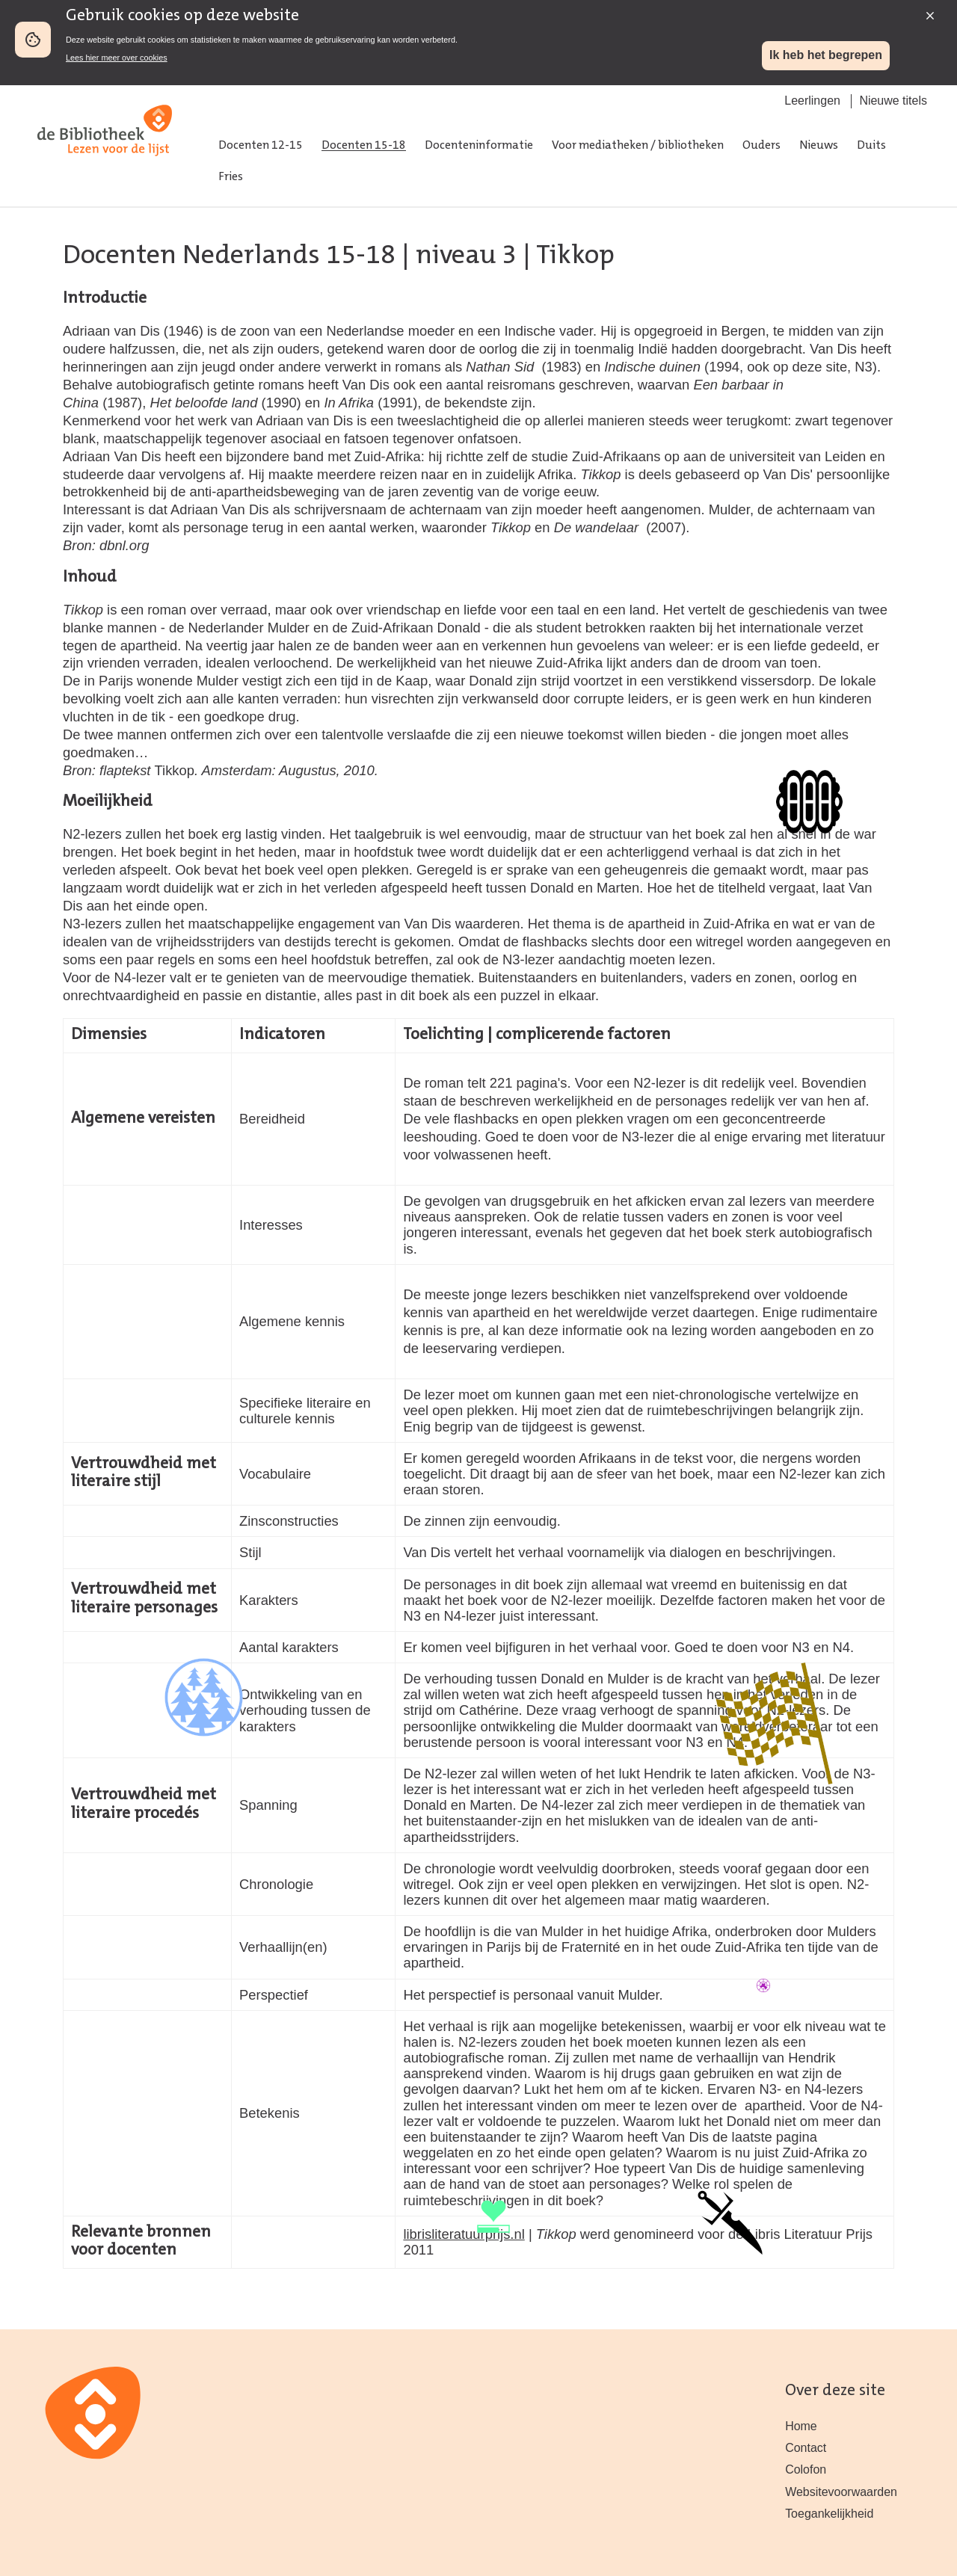  I want to click on view radar or detection range settings, so click(763, 1985).